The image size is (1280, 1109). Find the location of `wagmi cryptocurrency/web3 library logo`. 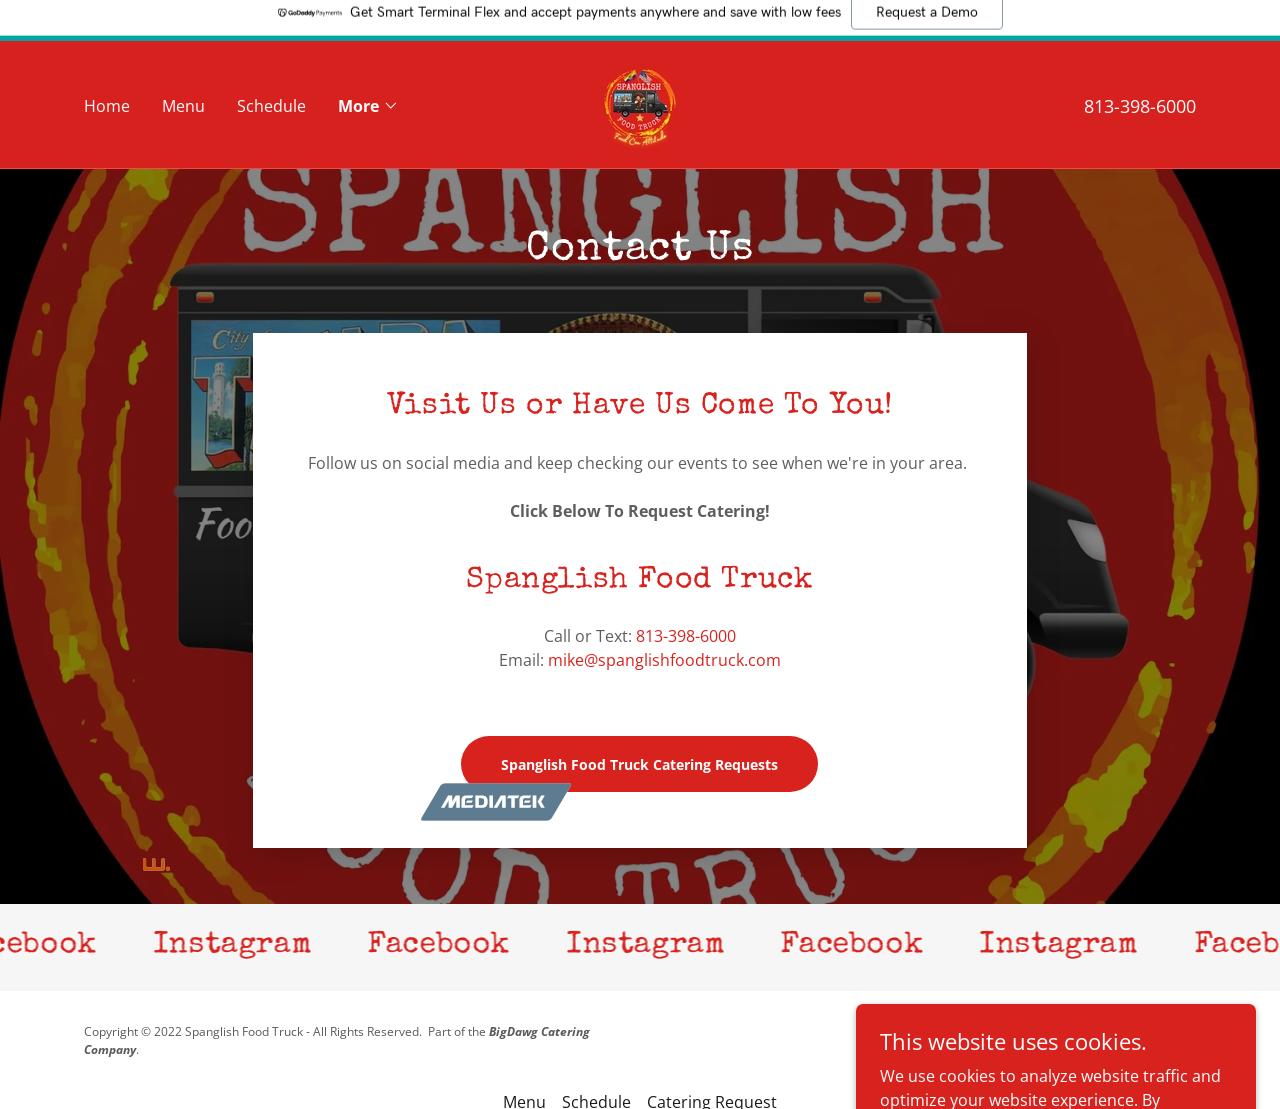

wagmi cryptocurrency/web3 library logo is located at coordinates (156, 864).